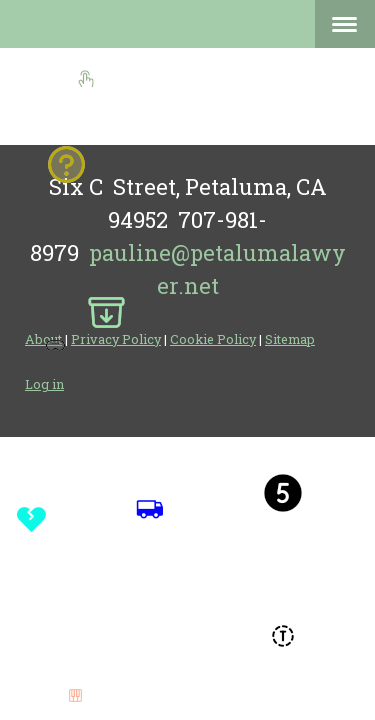  Describe the element at coordinates (283, 636) in the screenshot. I see `indicates text formatting or typography options` at that location.